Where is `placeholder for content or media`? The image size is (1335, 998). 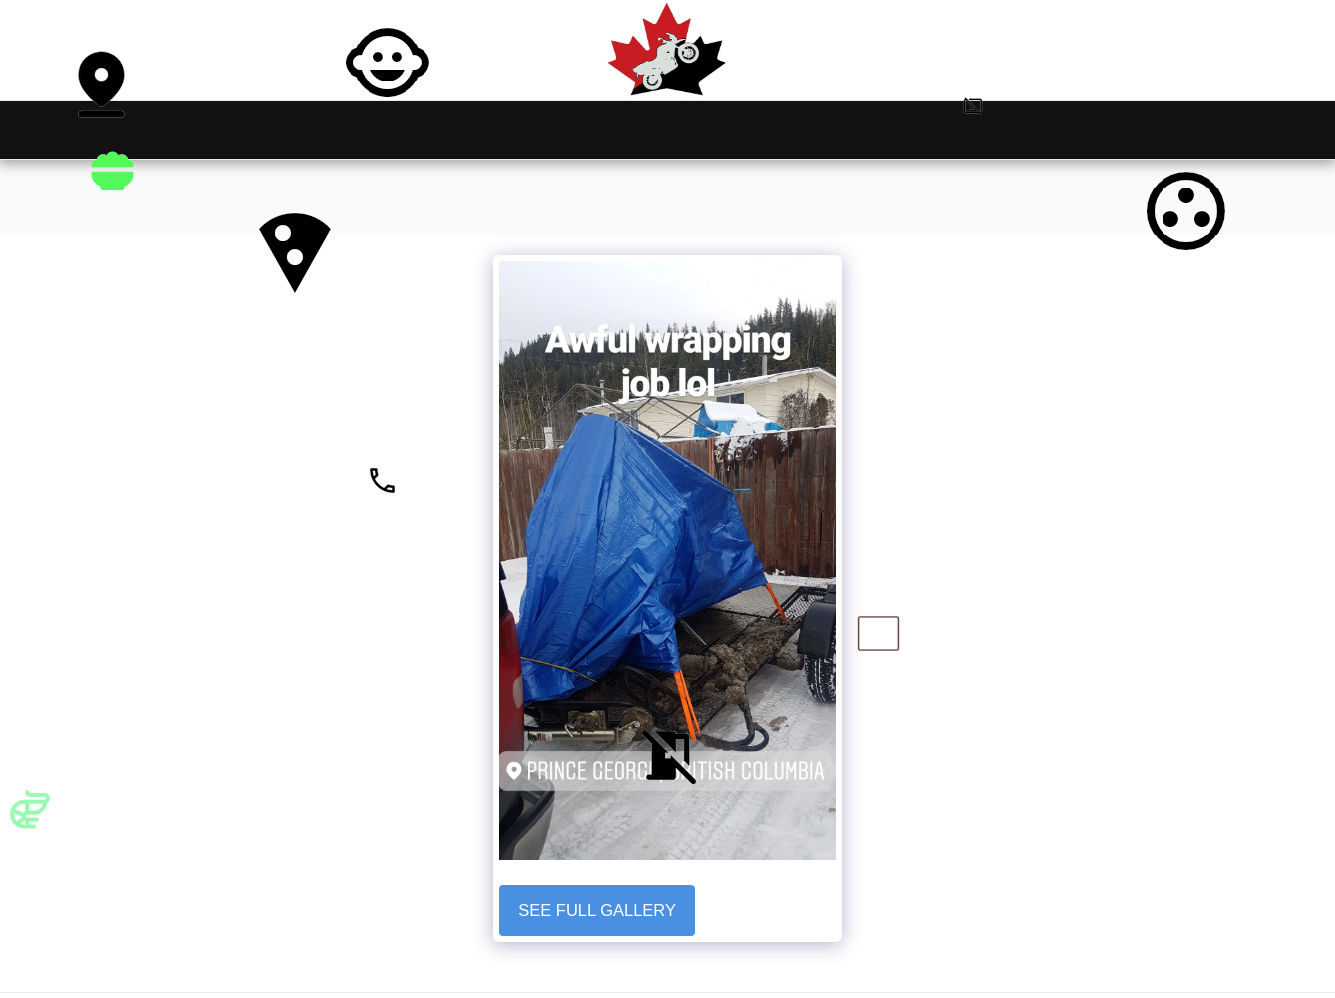
placeholder for content or media is located at coordinates (878, 633).